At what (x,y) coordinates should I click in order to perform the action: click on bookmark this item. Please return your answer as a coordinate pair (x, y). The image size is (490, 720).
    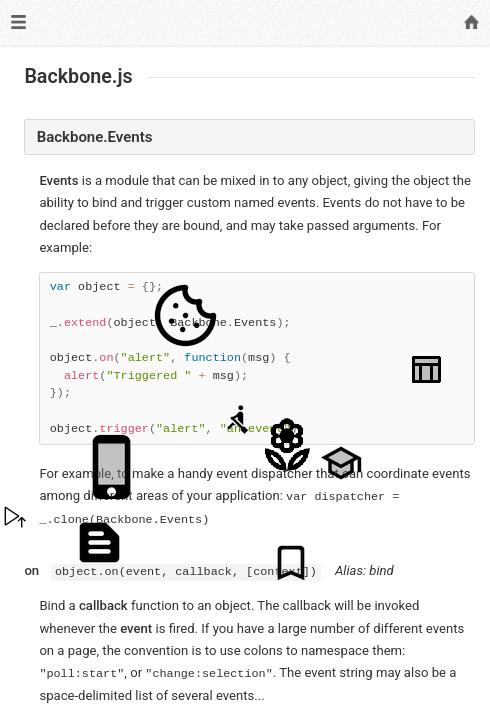
    Looking at the image, I should click on (291, 563).